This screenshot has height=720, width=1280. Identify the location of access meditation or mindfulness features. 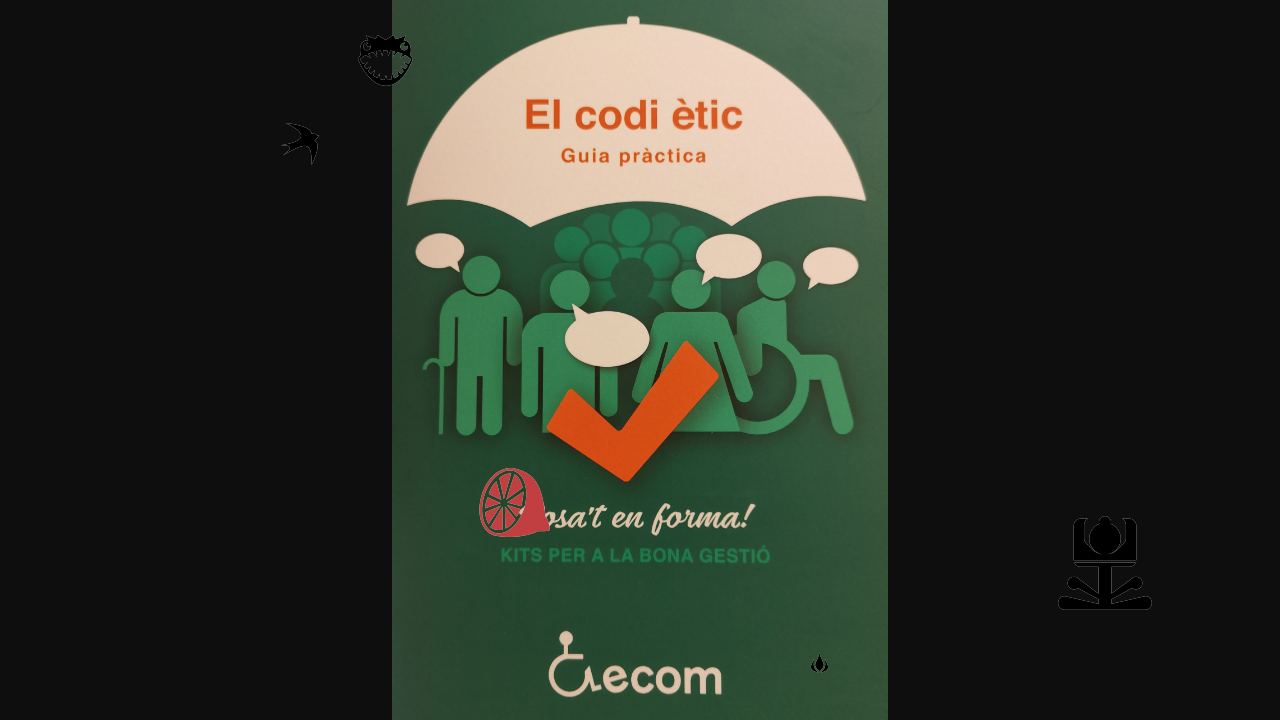
(1105, 563).